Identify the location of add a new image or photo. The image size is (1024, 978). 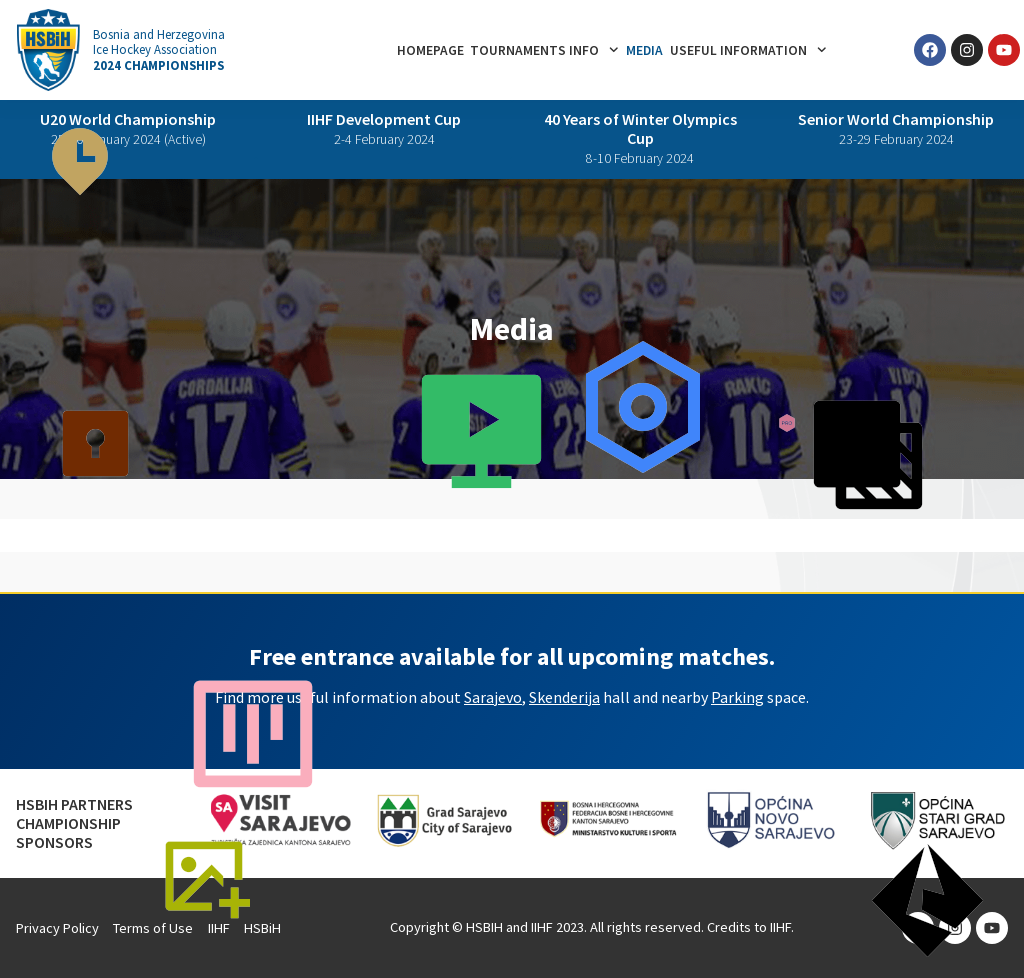
(204, 876).